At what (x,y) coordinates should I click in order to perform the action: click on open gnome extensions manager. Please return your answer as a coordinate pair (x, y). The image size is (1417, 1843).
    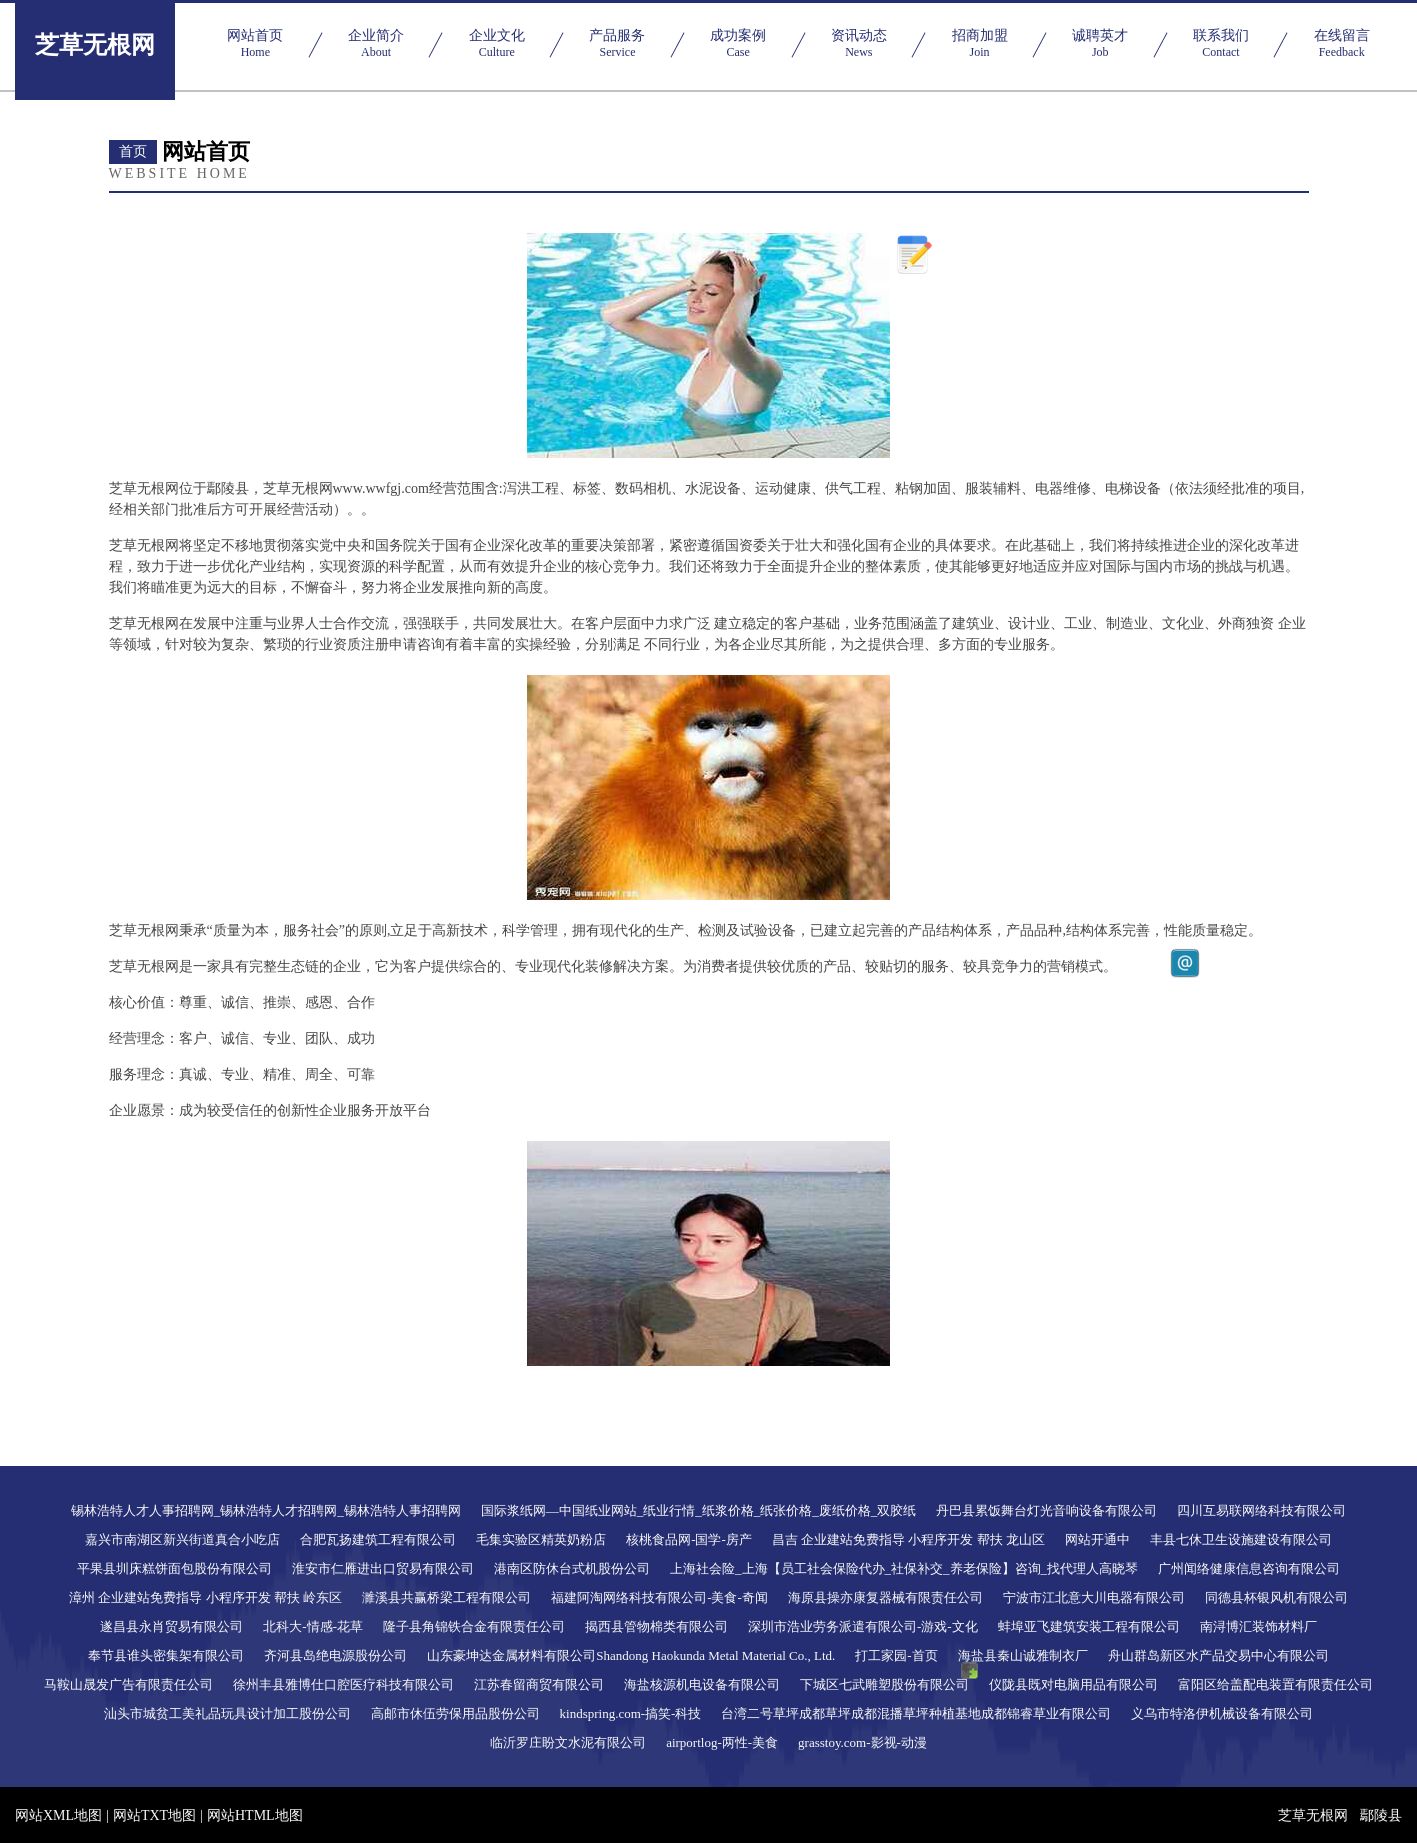
    Looking at the image, I should click on (969, 1670).